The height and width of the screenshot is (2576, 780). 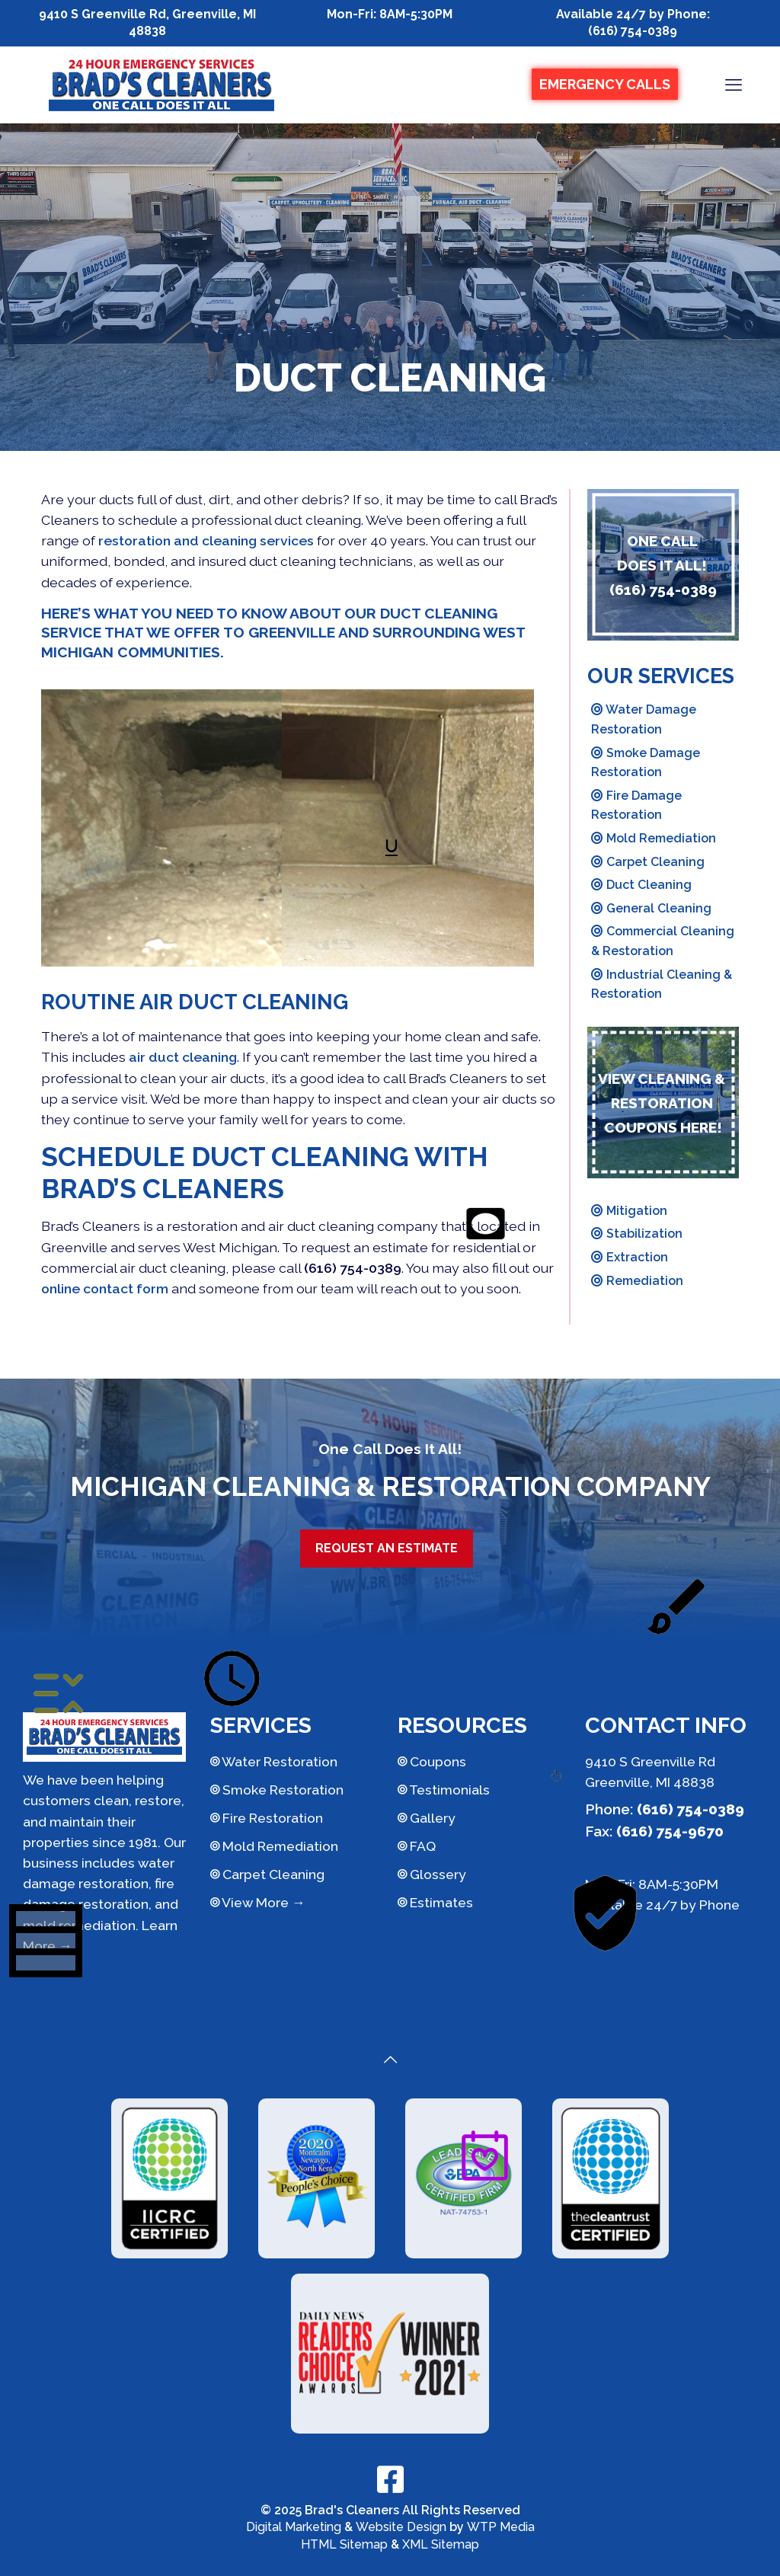 What do you see at coordinates (484, 2157) in the screenshot?
I see `view favorite or loved events` at bounding box center [484, 2157].